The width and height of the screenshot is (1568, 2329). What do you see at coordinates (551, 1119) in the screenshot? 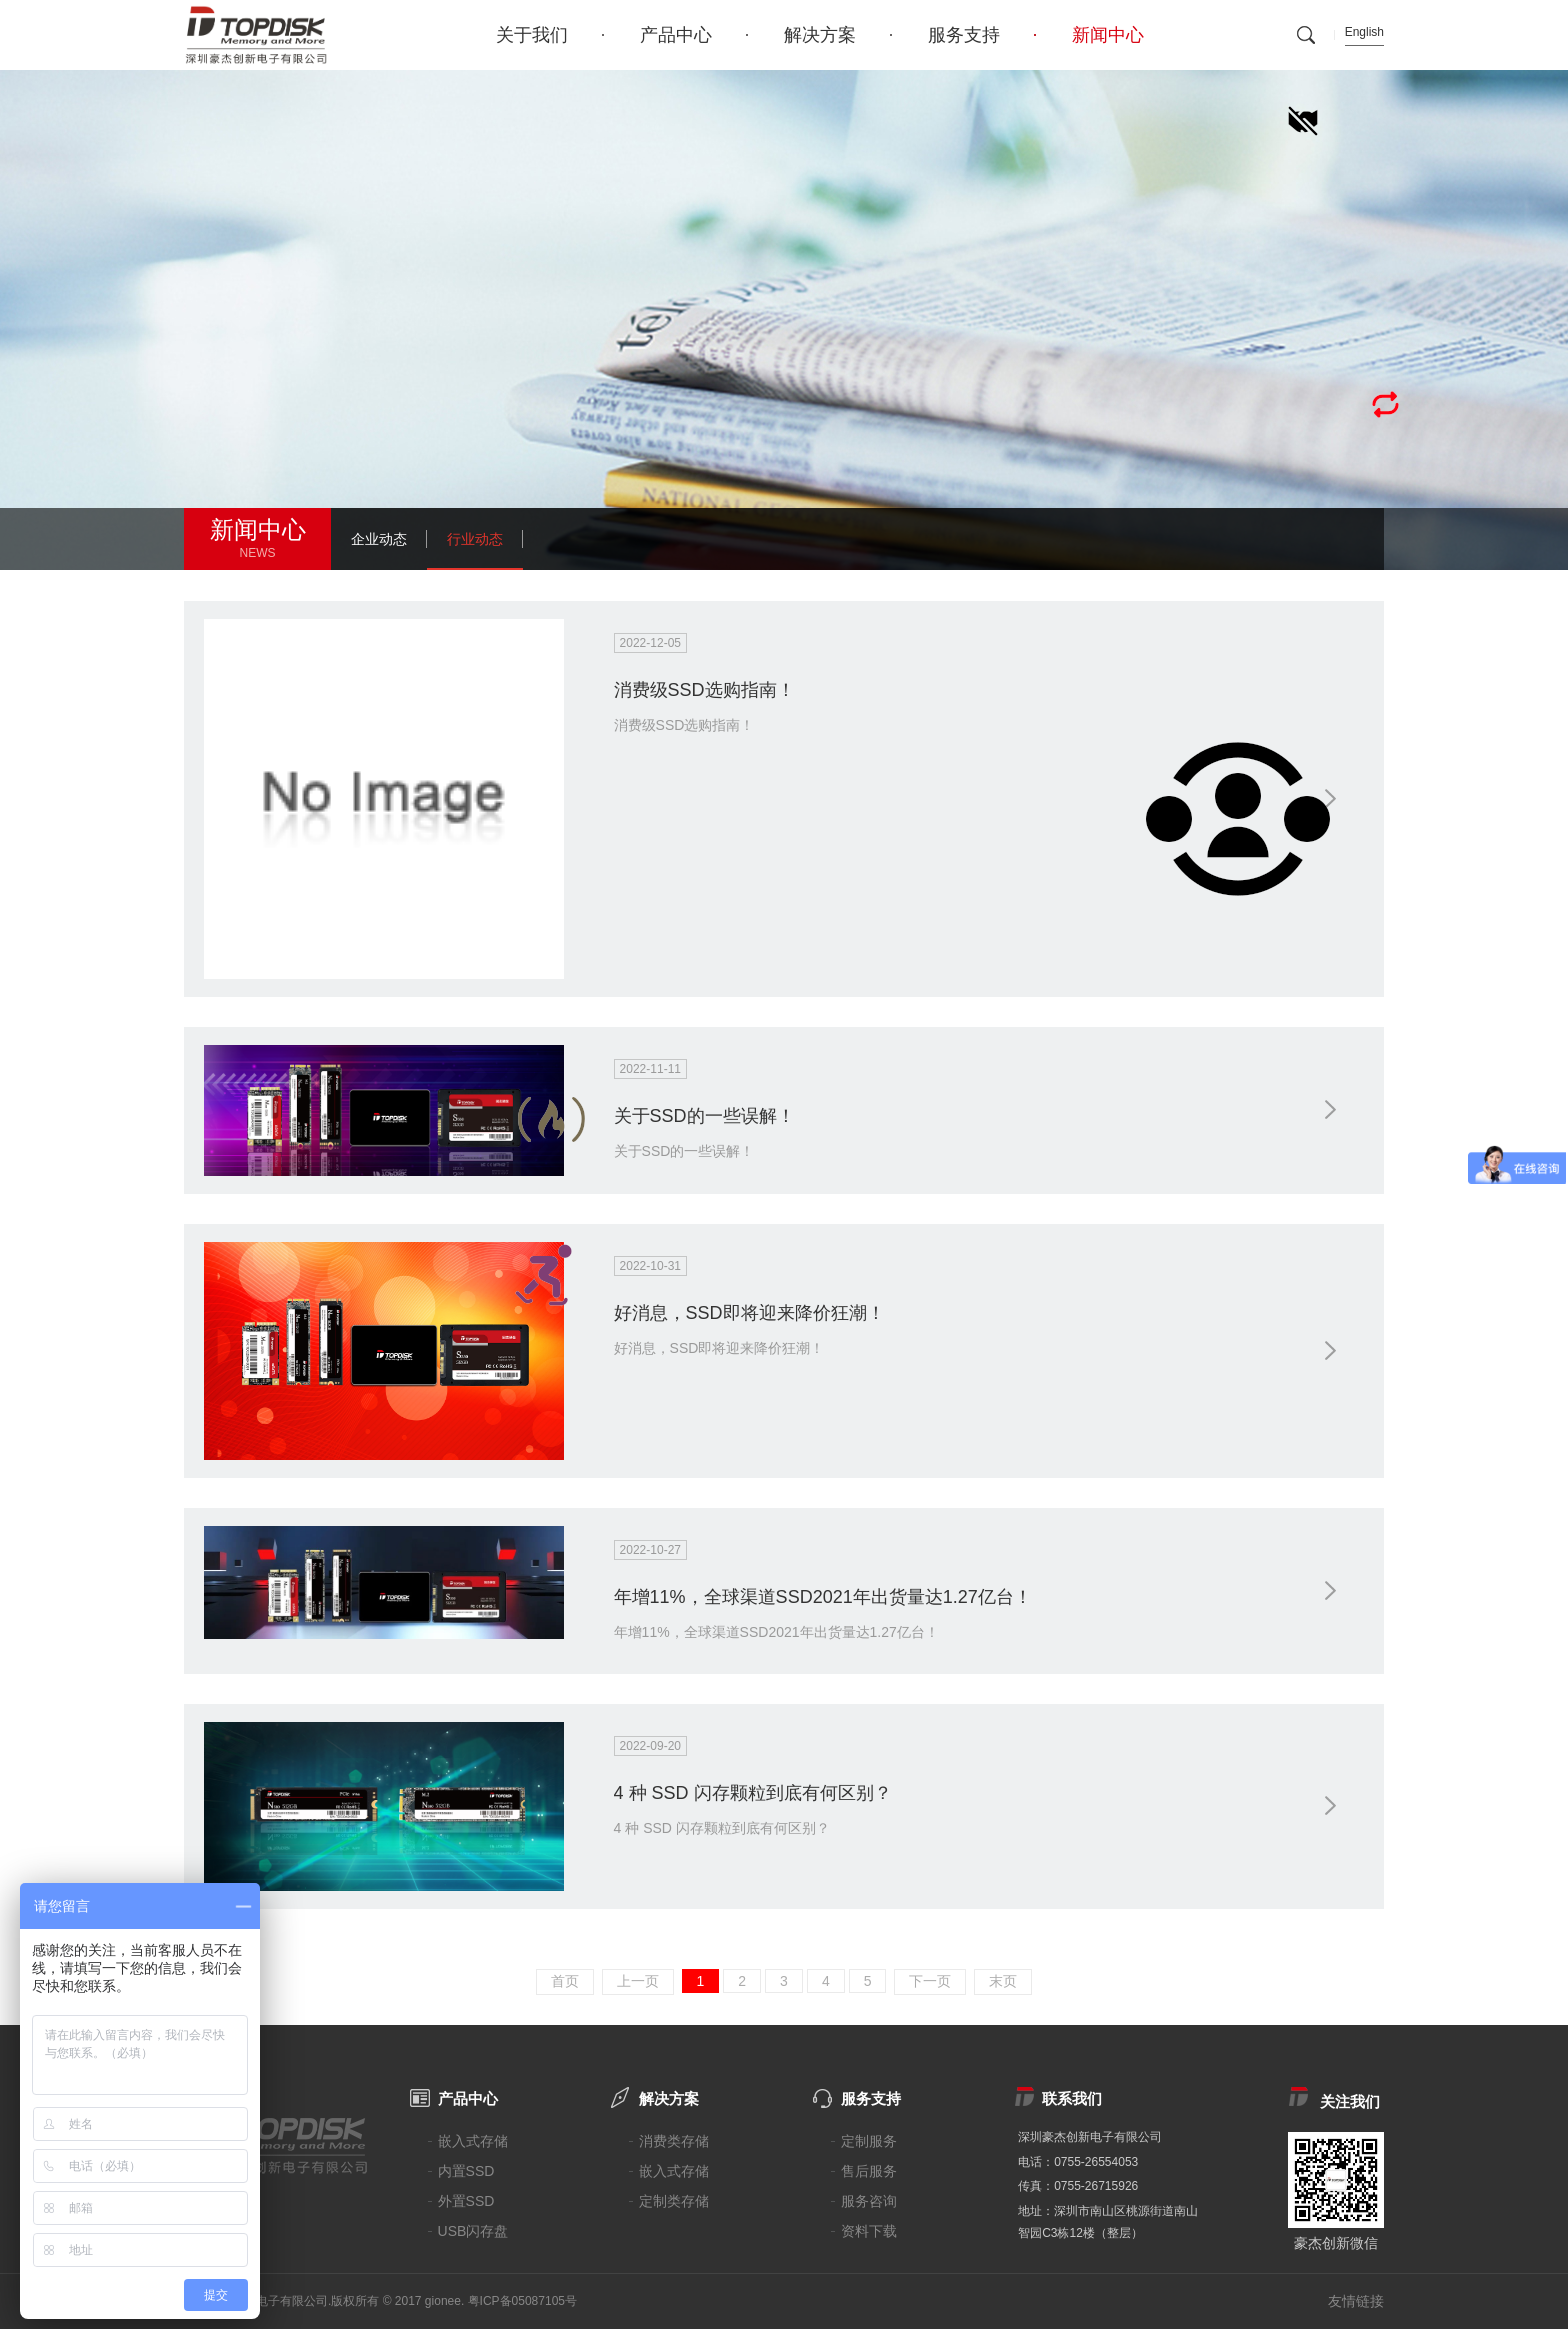
I see `freeCodeCamp logo` at bounding box center [551, 1119].